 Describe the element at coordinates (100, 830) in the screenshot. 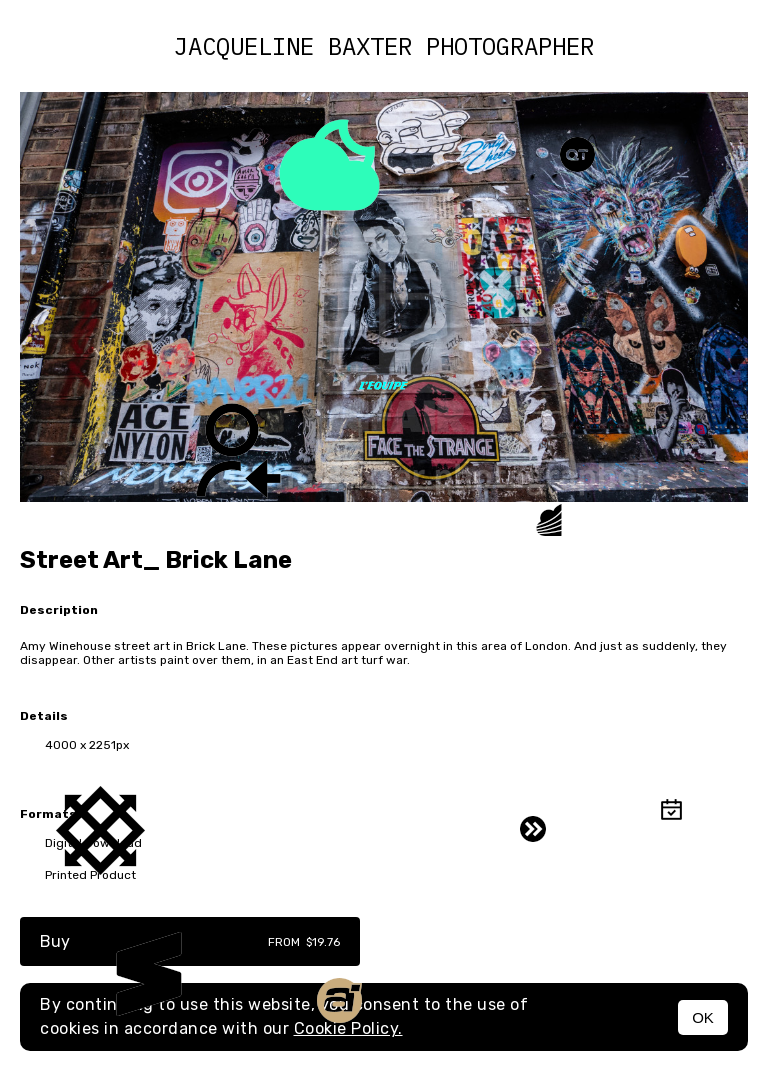

I see `centos linux operating system logo` at that location.